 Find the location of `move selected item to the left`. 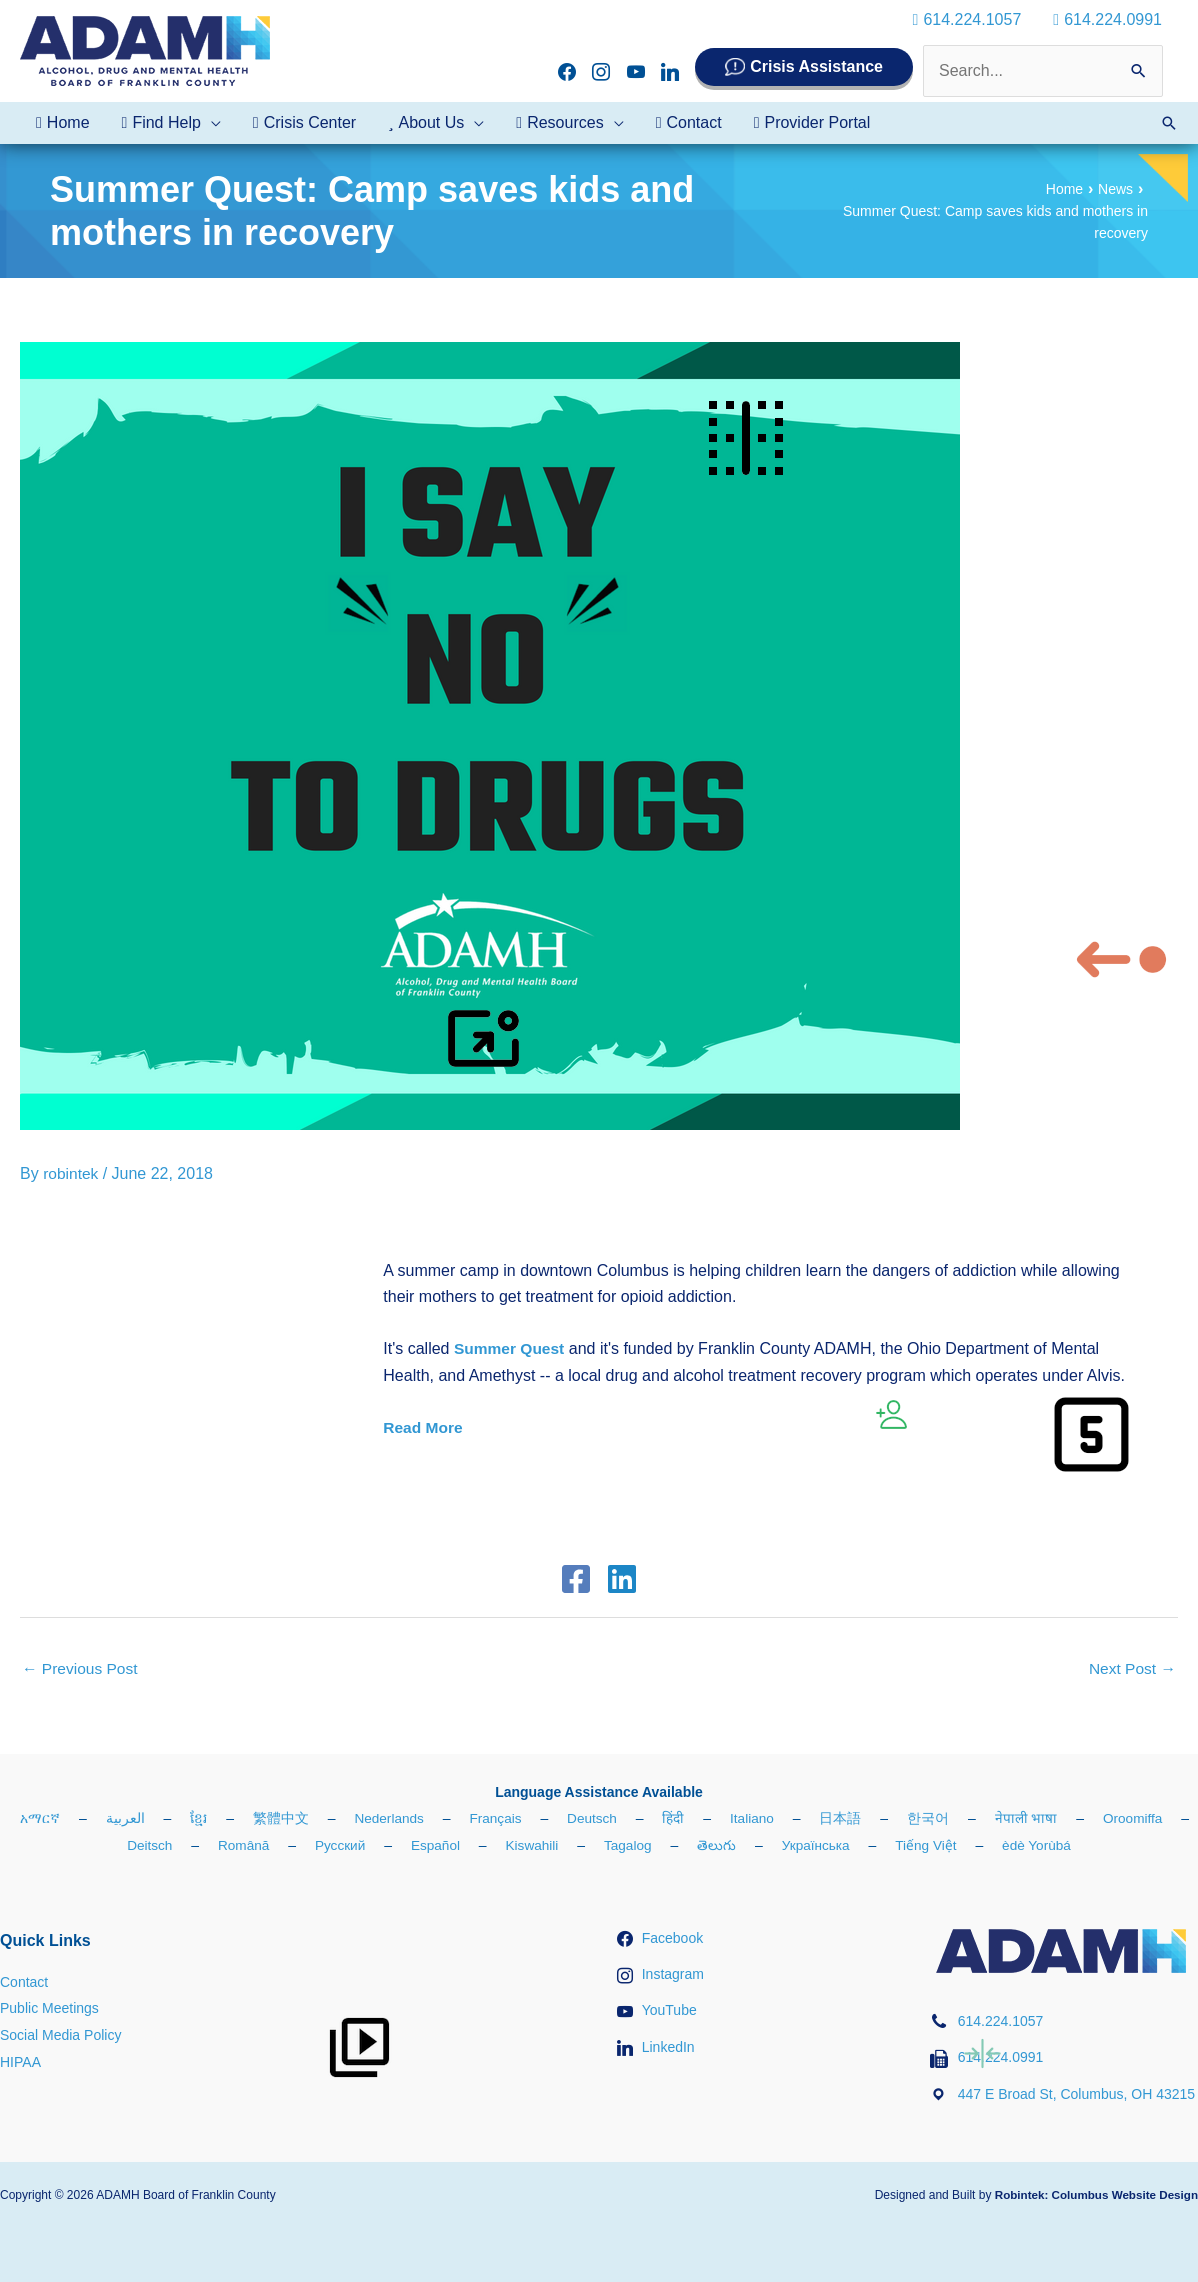

move selected item to the left is located at coordinates (1121, 959).